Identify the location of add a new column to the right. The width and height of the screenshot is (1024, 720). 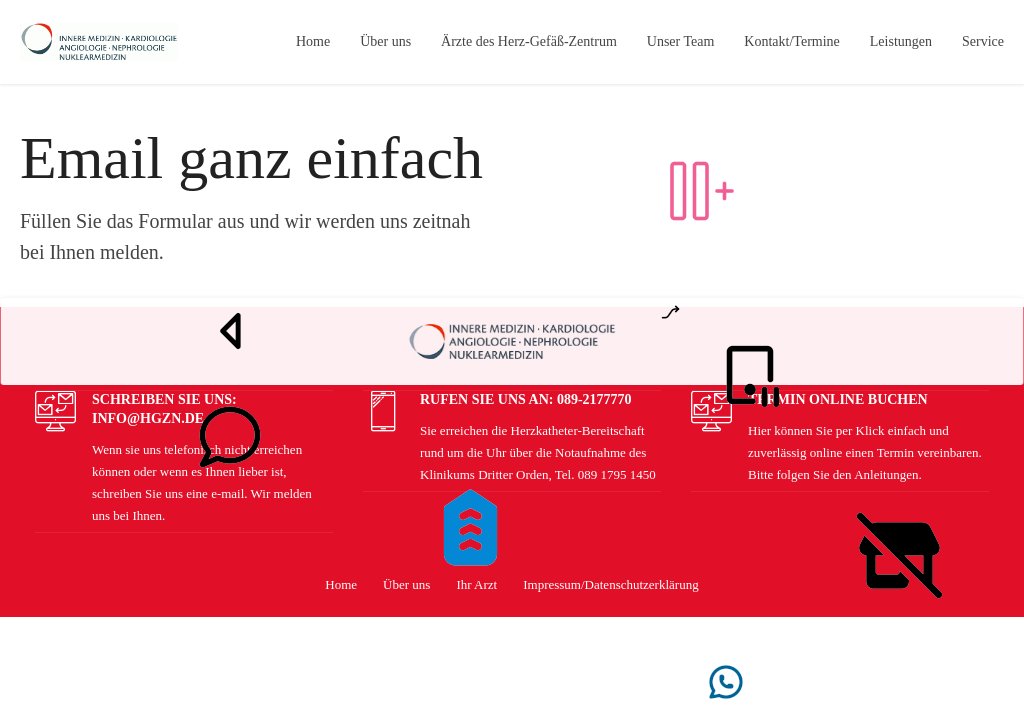
(697, 191).